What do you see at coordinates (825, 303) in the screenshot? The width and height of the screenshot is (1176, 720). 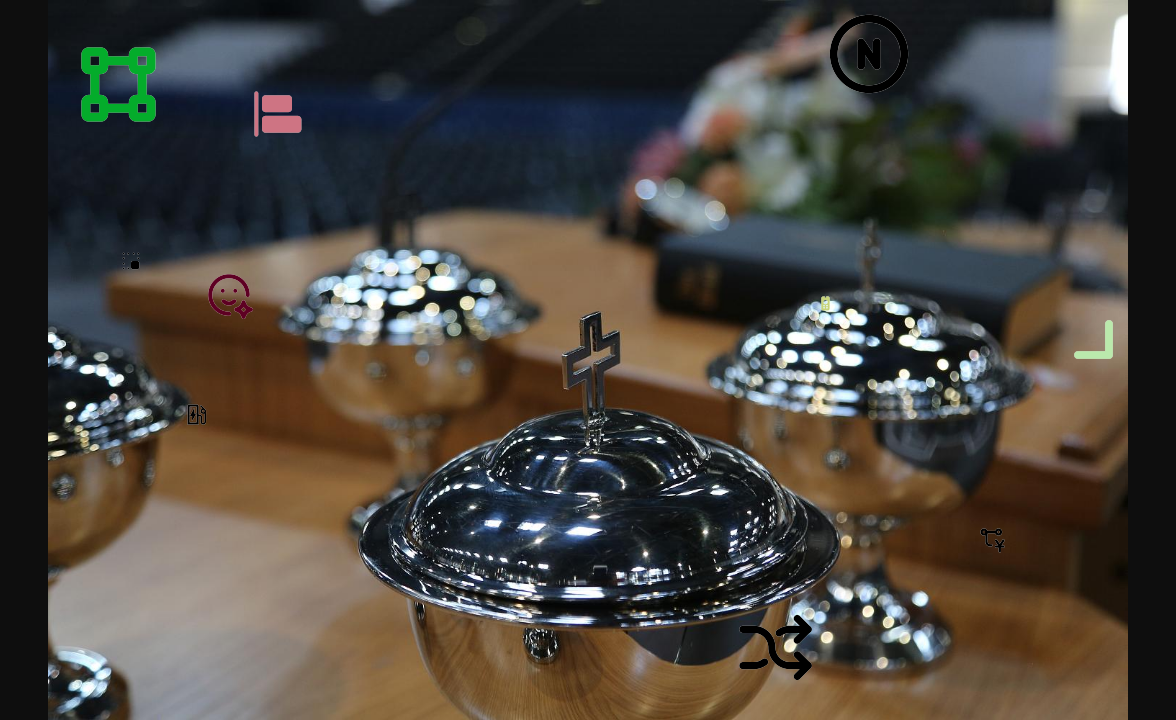 I see `control a connected device remotely` at bounding box center [825, 303].